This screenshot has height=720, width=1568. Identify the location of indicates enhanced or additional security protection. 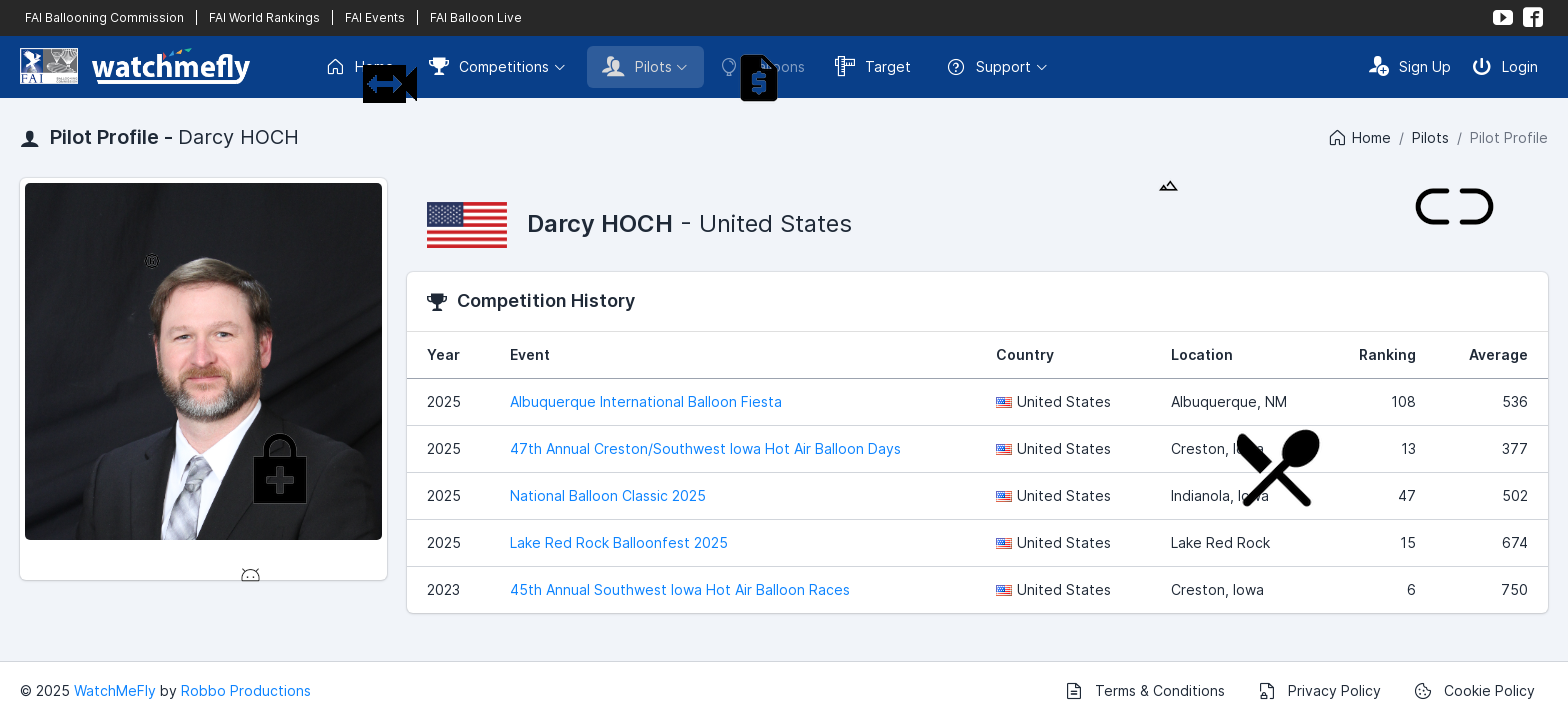
(280, 470).